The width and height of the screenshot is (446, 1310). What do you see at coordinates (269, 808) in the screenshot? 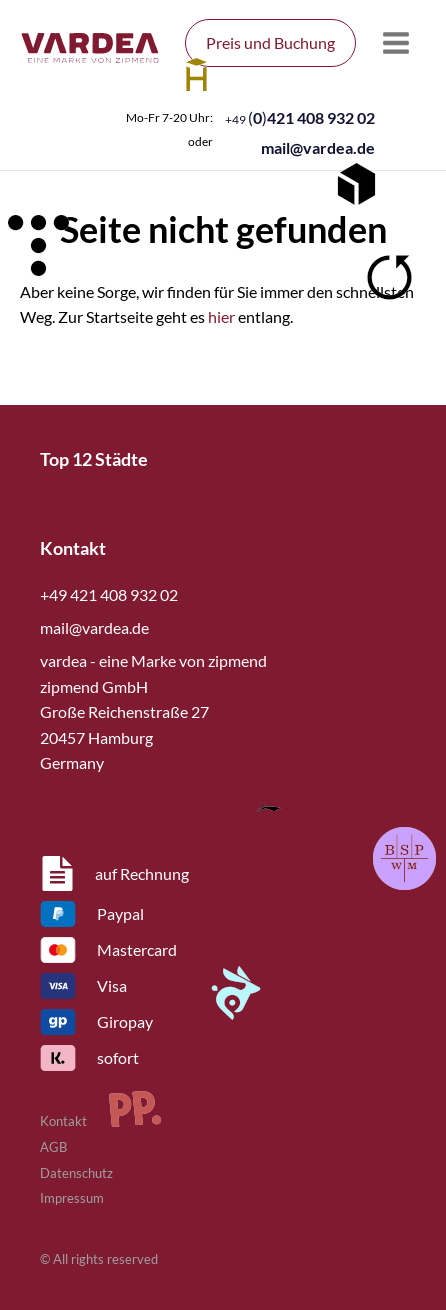
I see `li-ning brand logo` at bounding box center [269, 808].